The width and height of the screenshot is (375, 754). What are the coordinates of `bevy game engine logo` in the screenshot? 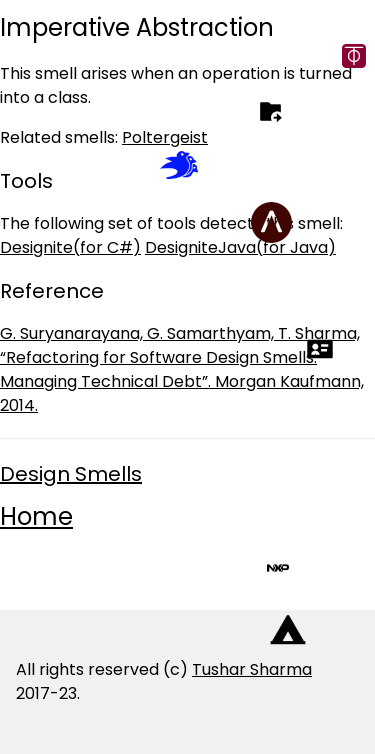 It's located at (179, 165).